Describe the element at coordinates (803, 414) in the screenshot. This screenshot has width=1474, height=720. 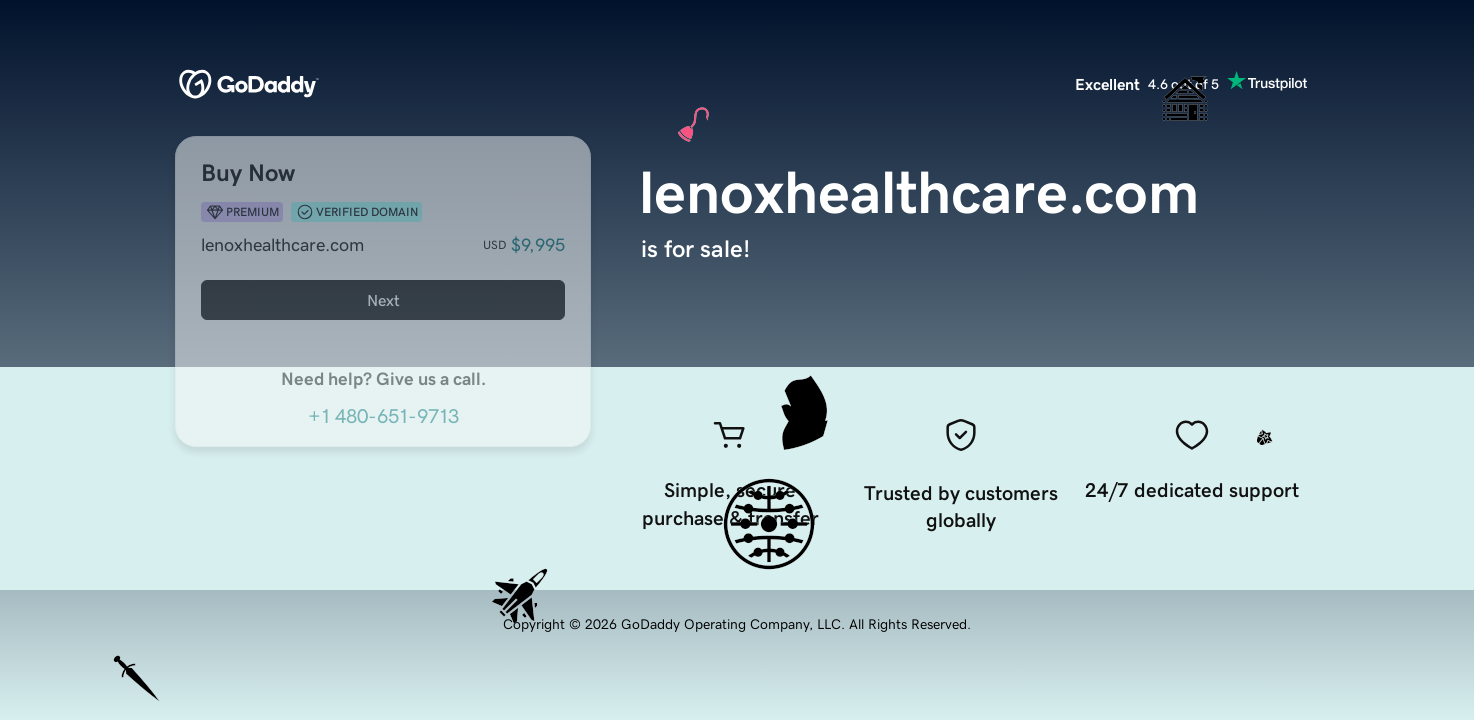
I see `select South Korea as your country or region` at that location.